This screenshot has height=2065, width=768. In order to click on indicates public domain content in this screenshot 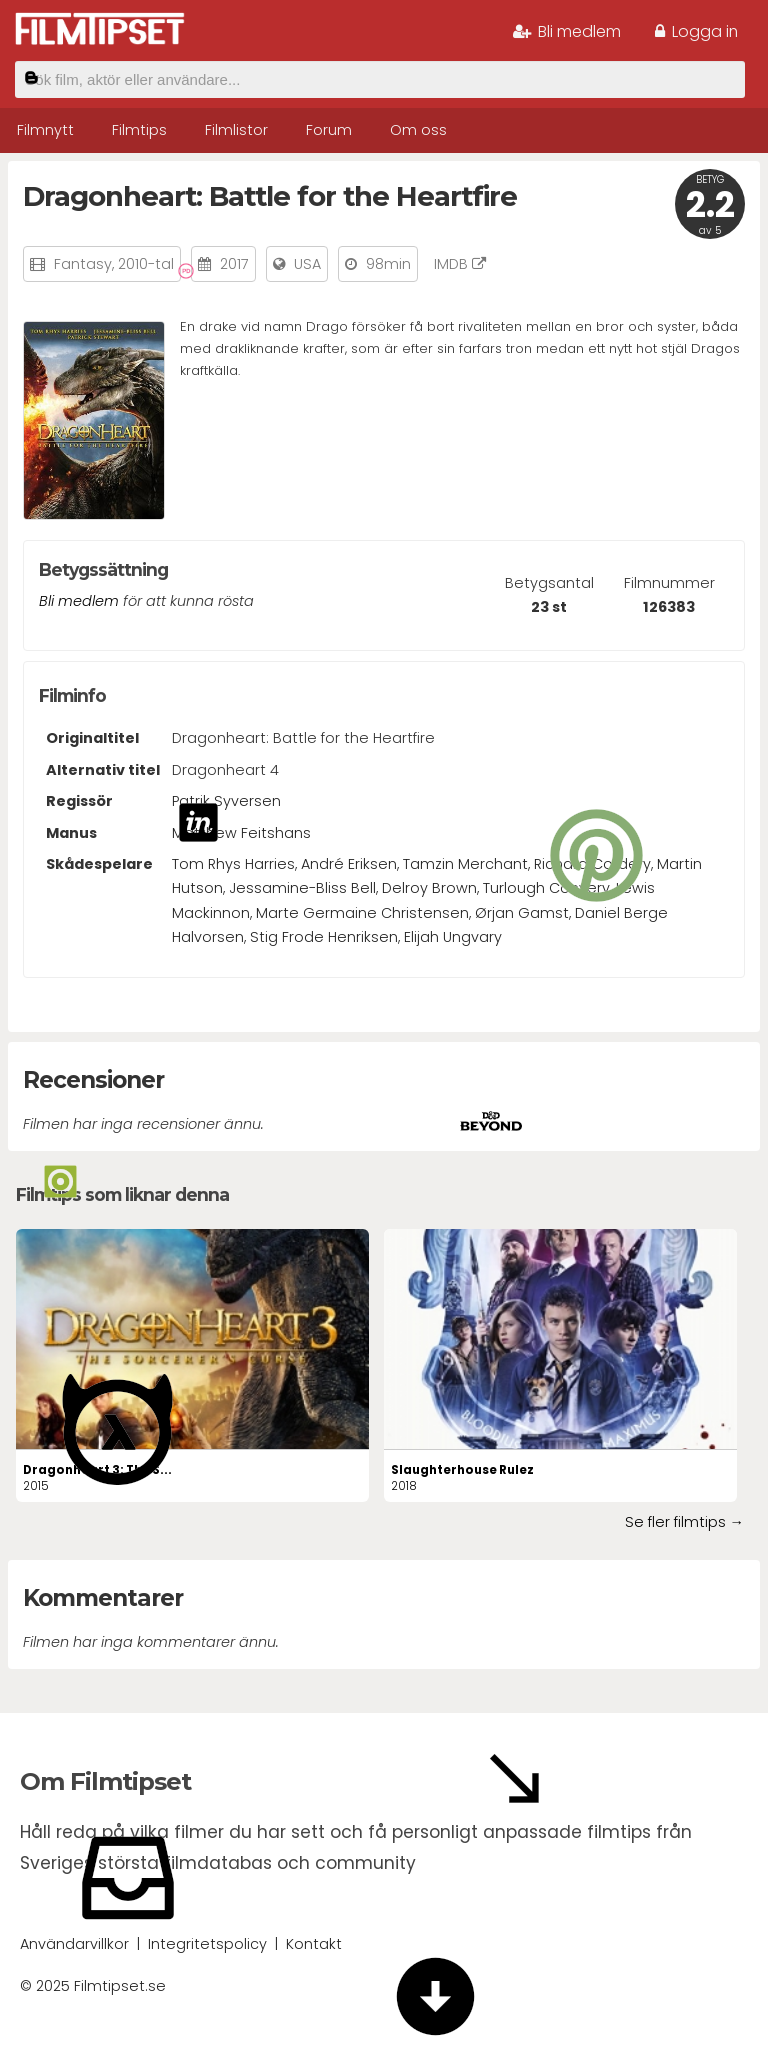, I will do `click(186, 271)`.